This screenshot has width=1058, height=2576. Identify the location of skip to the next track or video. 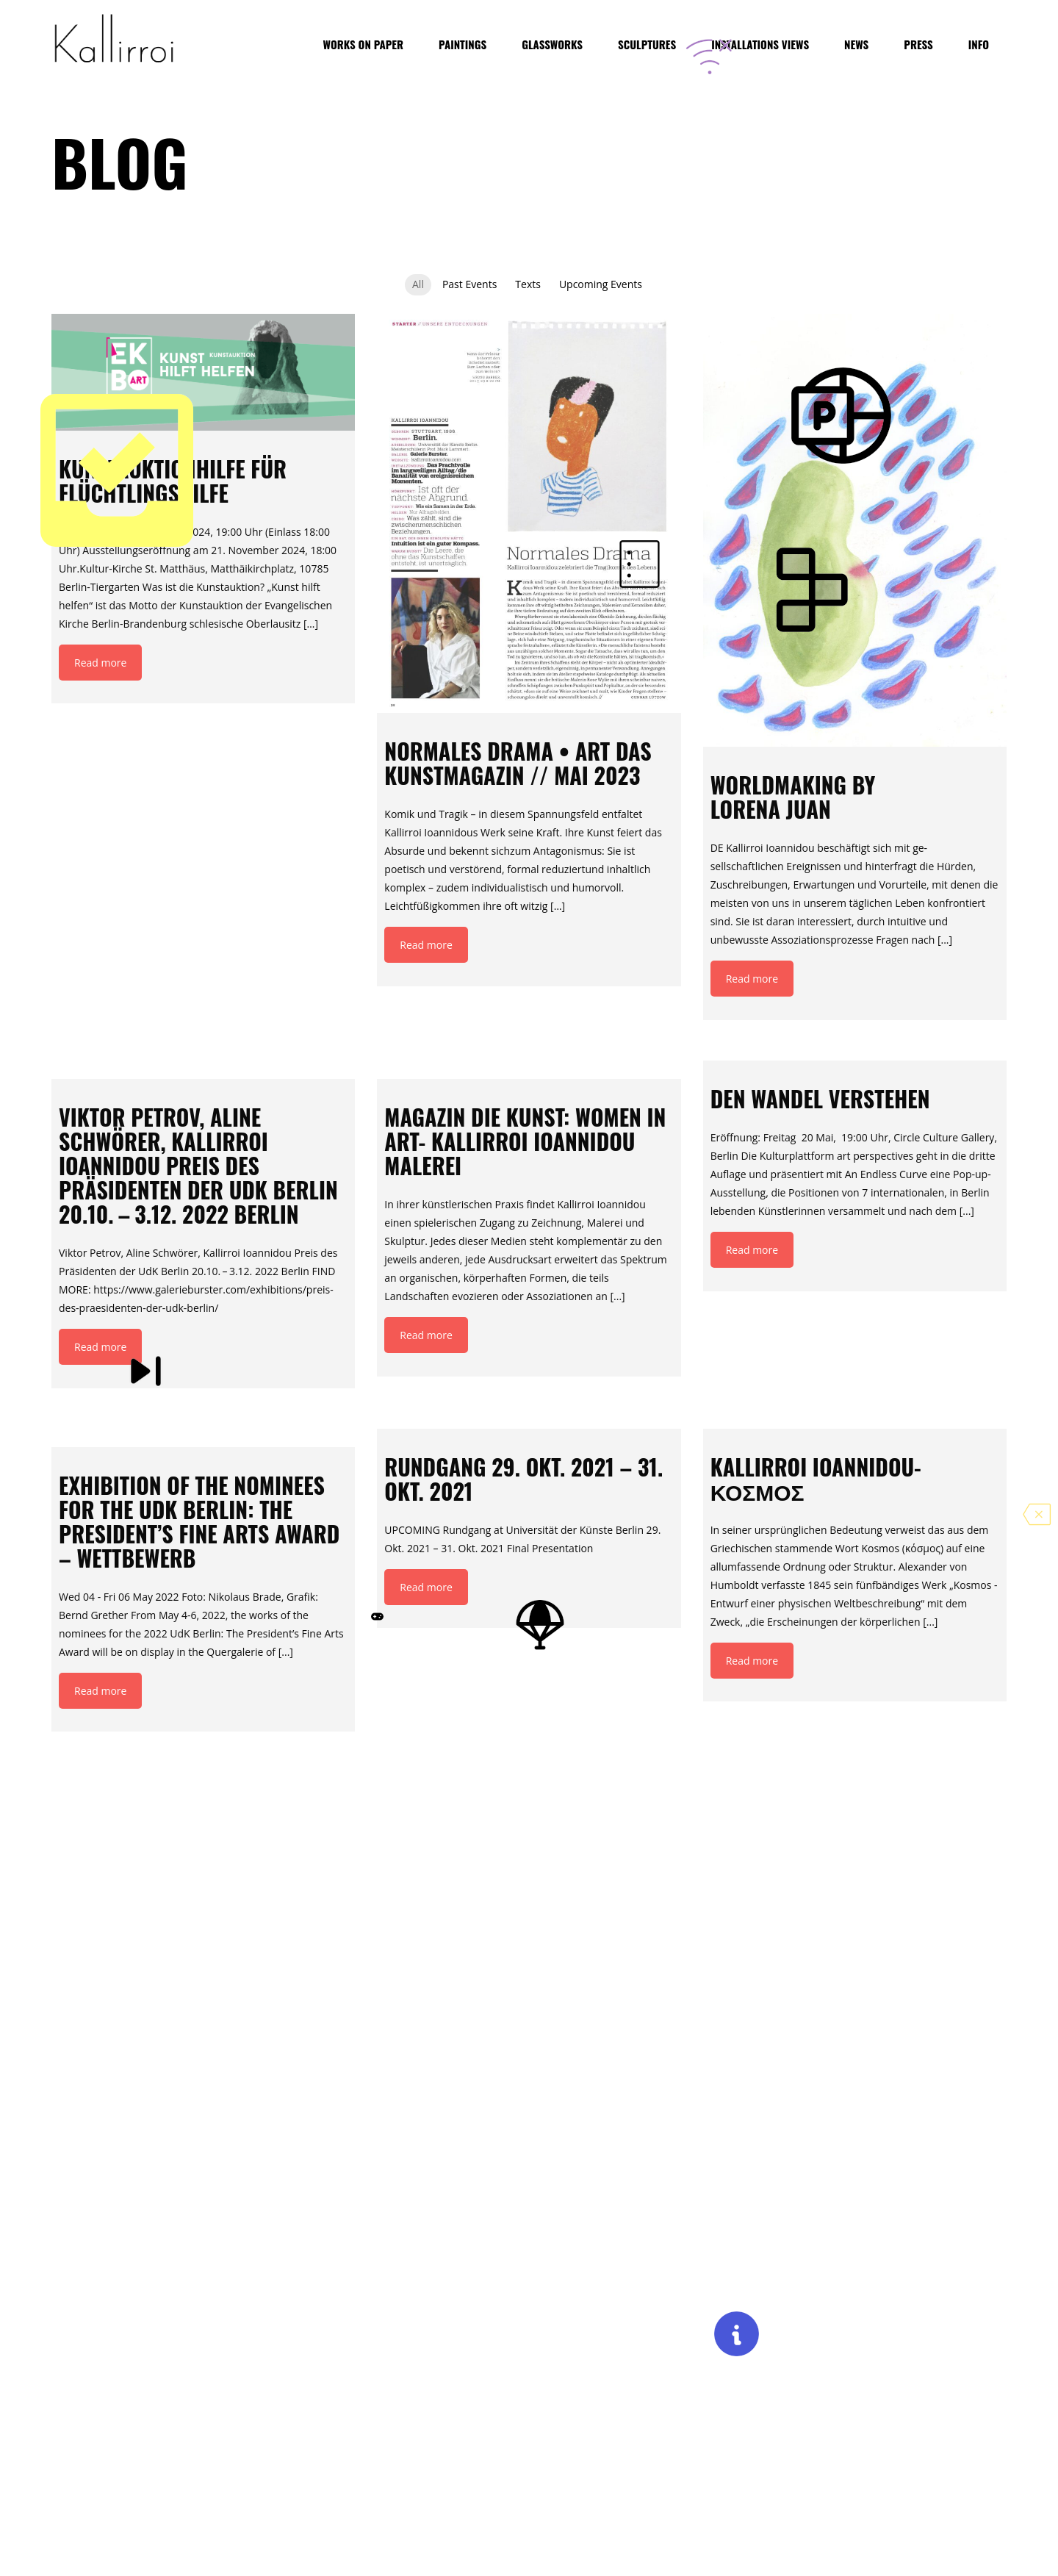
(145, 1371).